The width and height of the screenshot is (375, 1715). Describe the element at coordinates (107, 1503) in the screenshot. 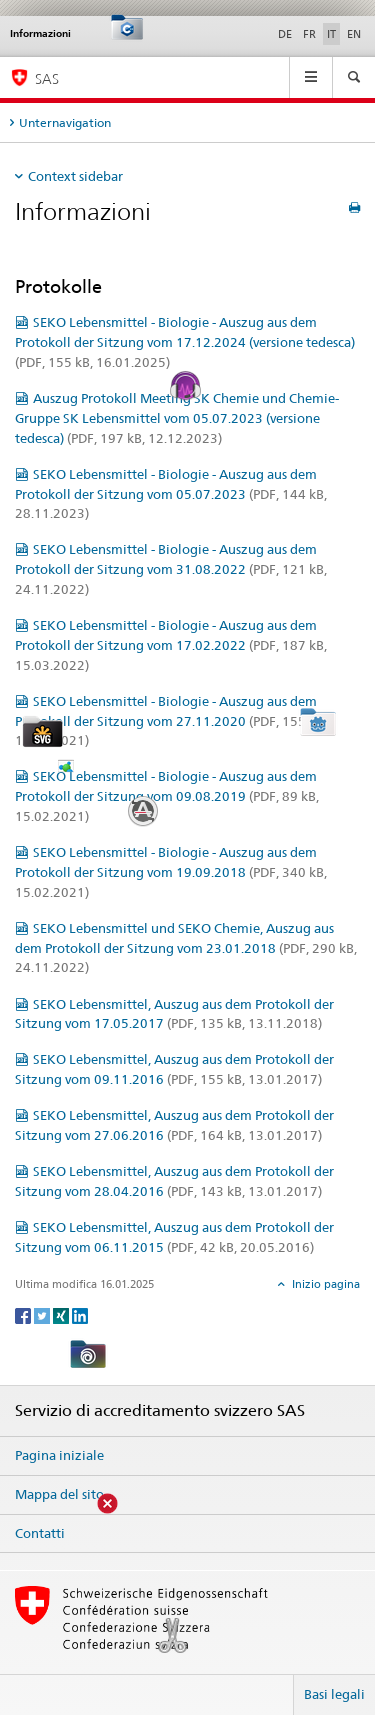

I see `cancel or clear a calculation` at that location.